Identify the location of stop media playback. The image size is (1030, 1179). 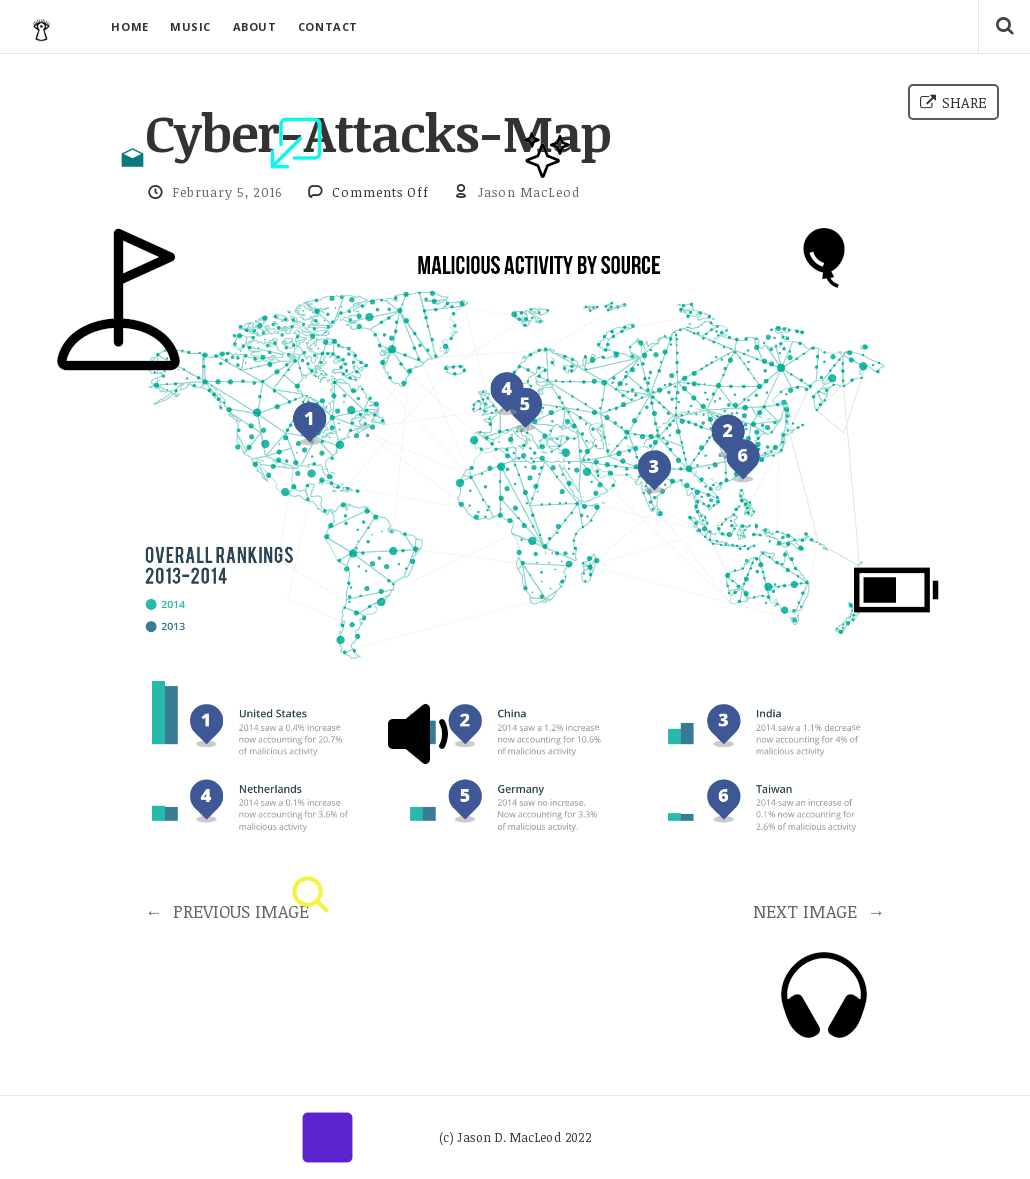
(327, 1137).